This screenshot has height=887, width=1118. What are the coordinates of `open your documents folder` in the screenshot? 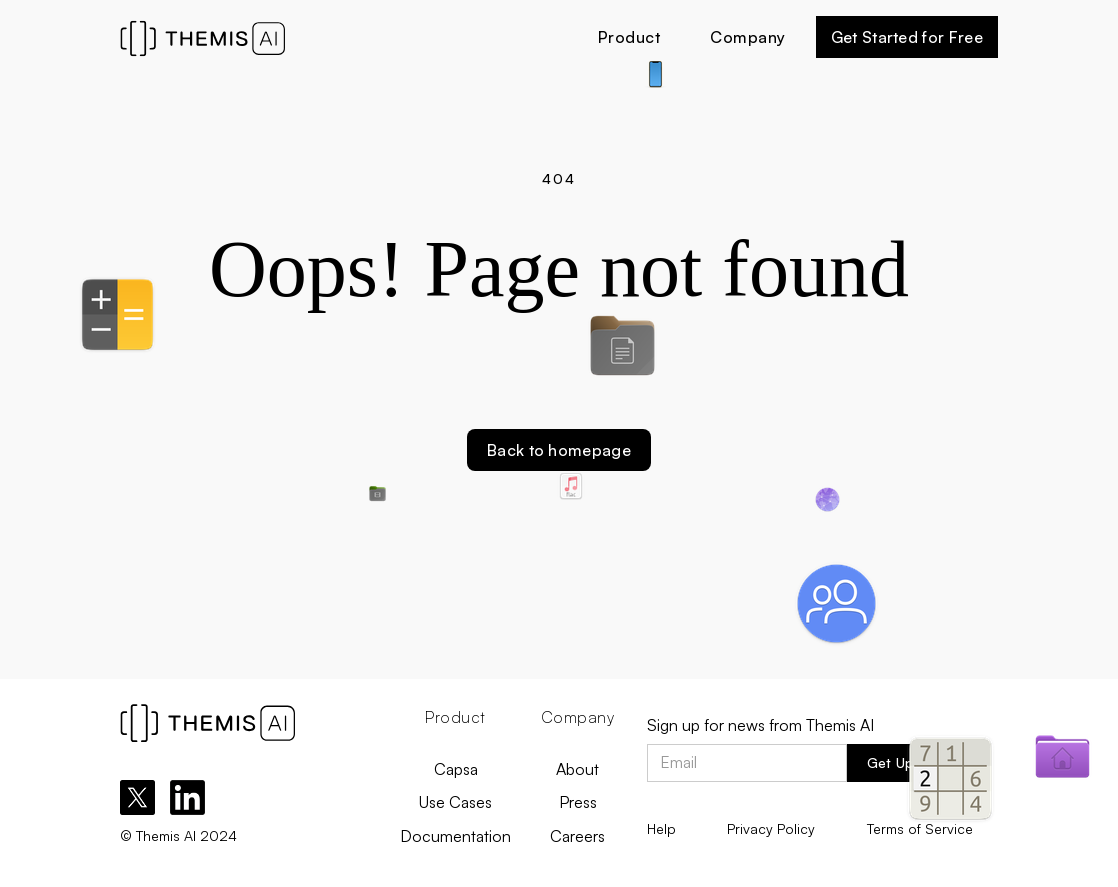 It's located at (622, 345).